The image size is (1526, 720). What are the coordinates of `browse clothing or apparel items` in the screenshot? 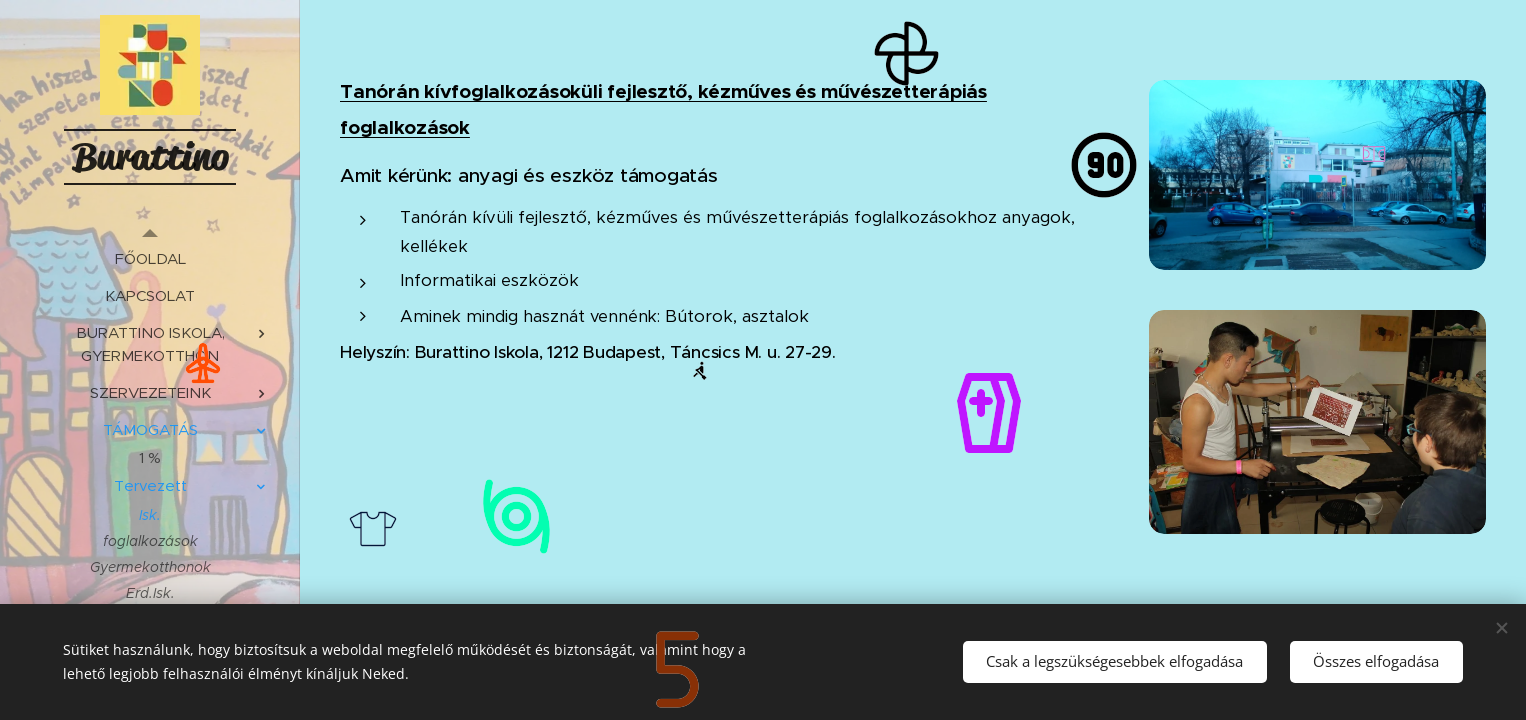 It's located at (373, 529).